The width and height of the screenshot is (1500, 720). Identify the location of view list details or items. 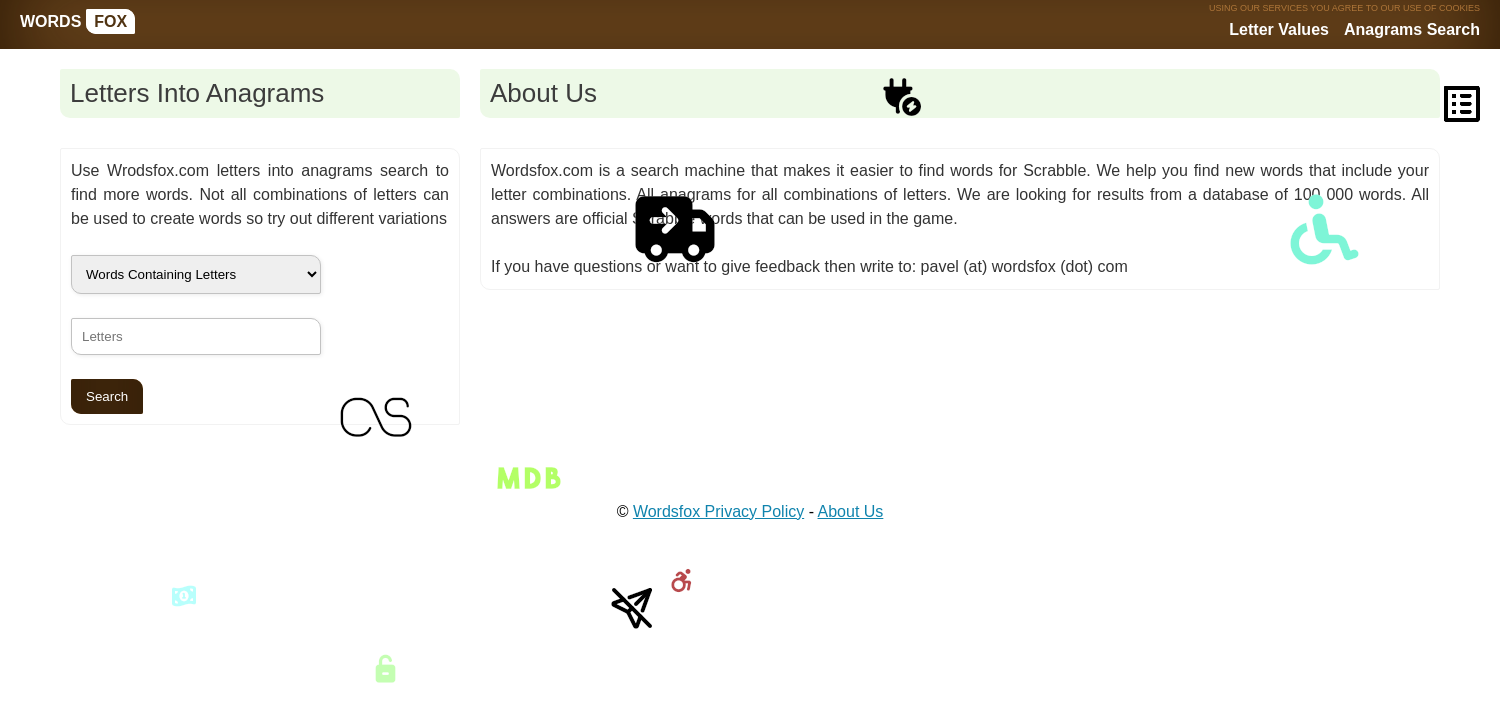
(1462, 104).